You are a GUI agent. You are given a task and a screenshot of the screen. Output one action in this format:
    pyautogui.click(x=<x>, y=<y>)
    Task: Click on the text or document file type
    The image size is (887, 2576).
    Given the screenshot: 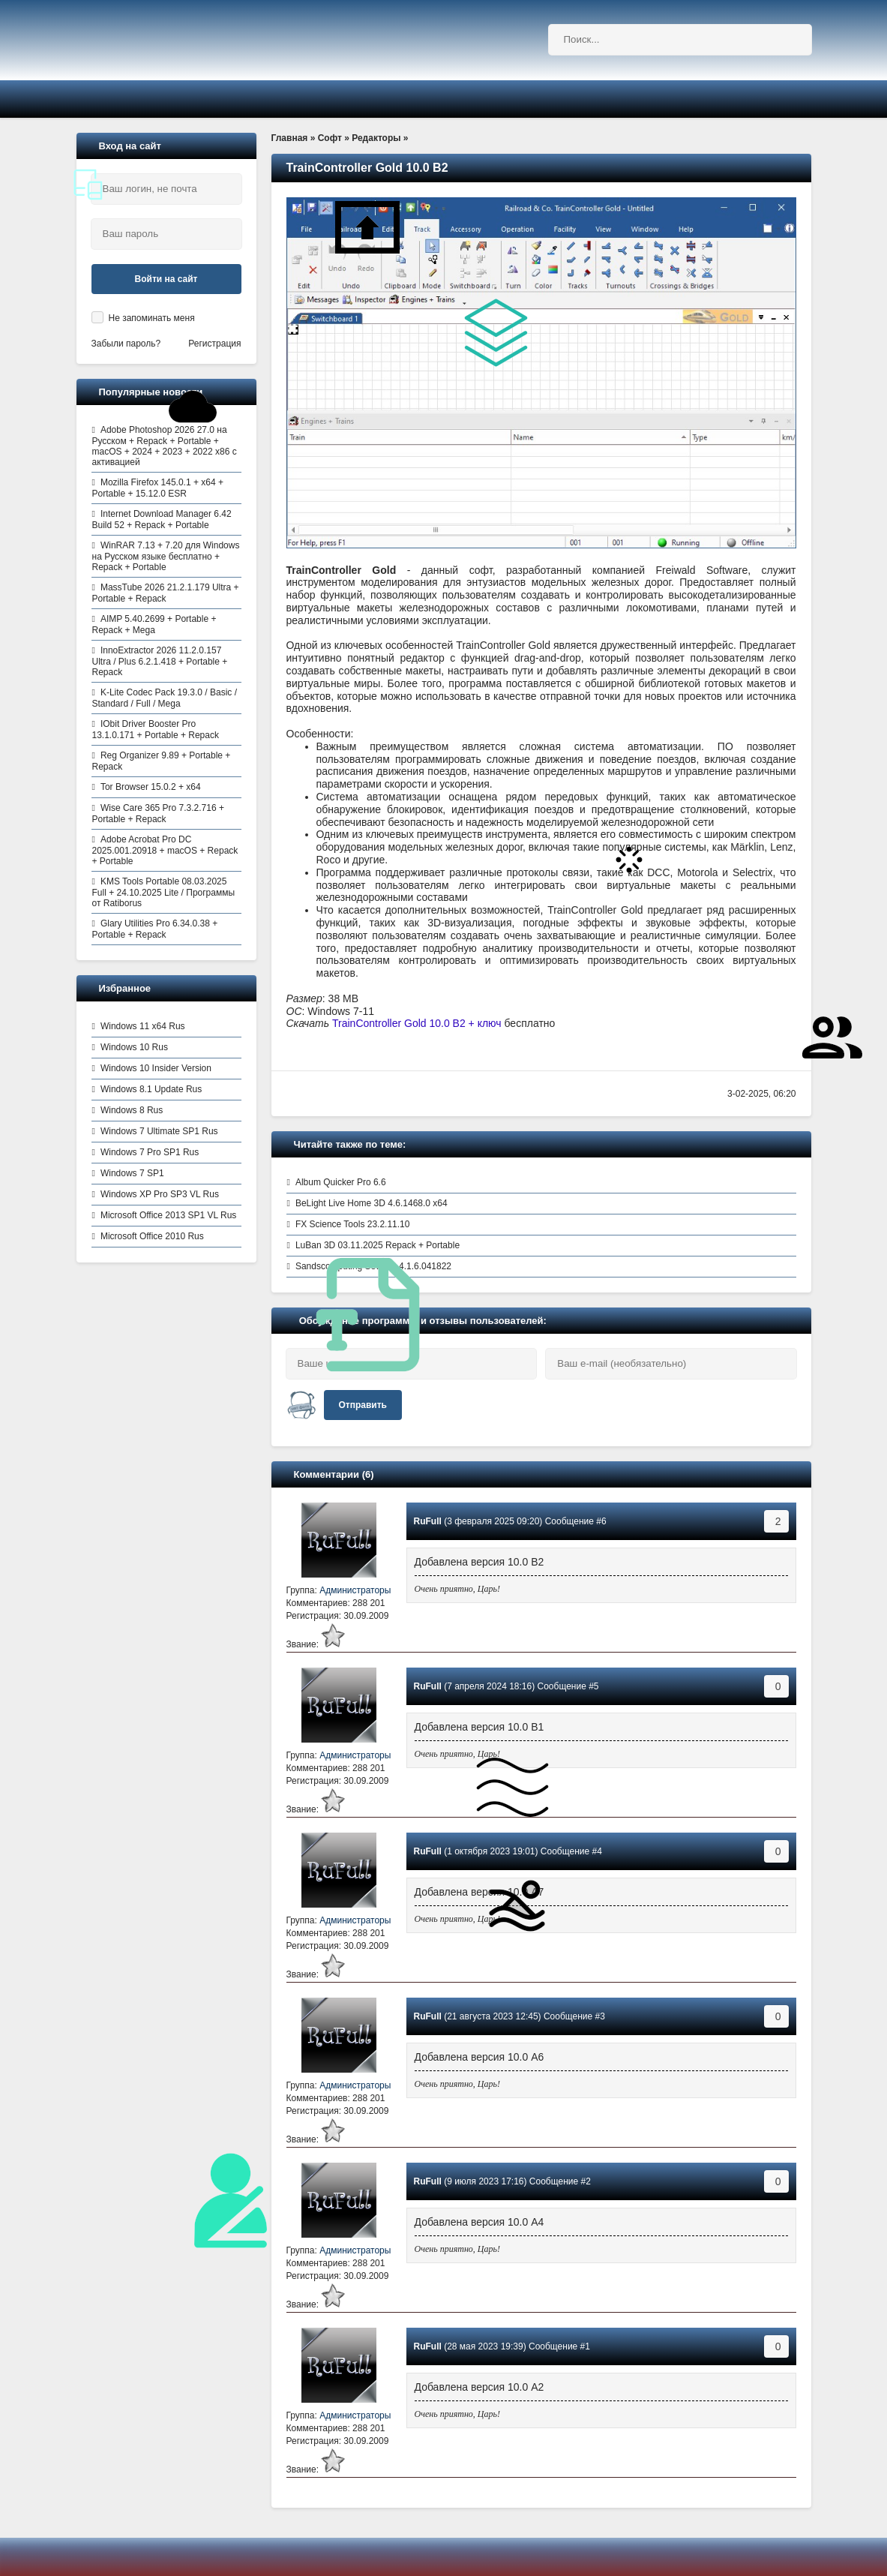 What is the action you would take?
    pyautogui.click(x=373, y=1314)
    